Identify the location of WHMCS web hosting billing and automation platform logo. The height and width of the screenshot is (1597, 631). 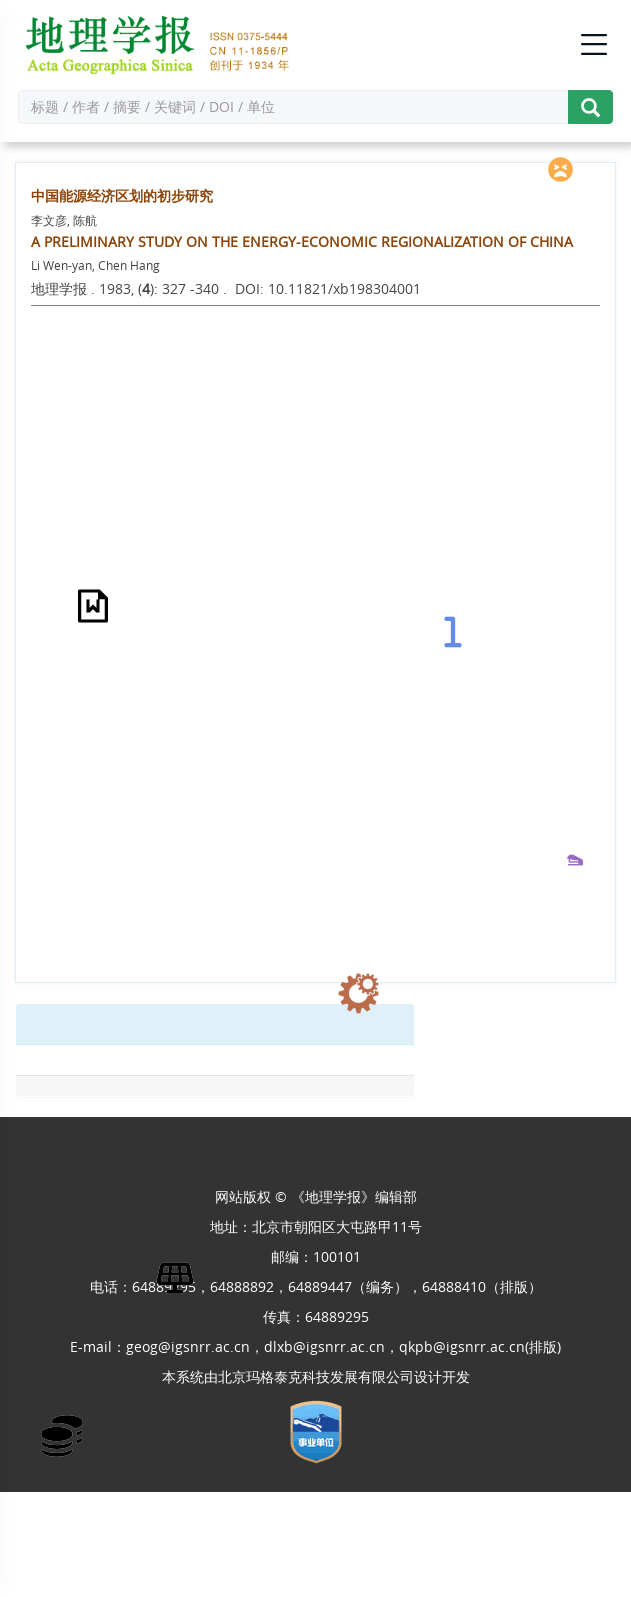
(358, 993).